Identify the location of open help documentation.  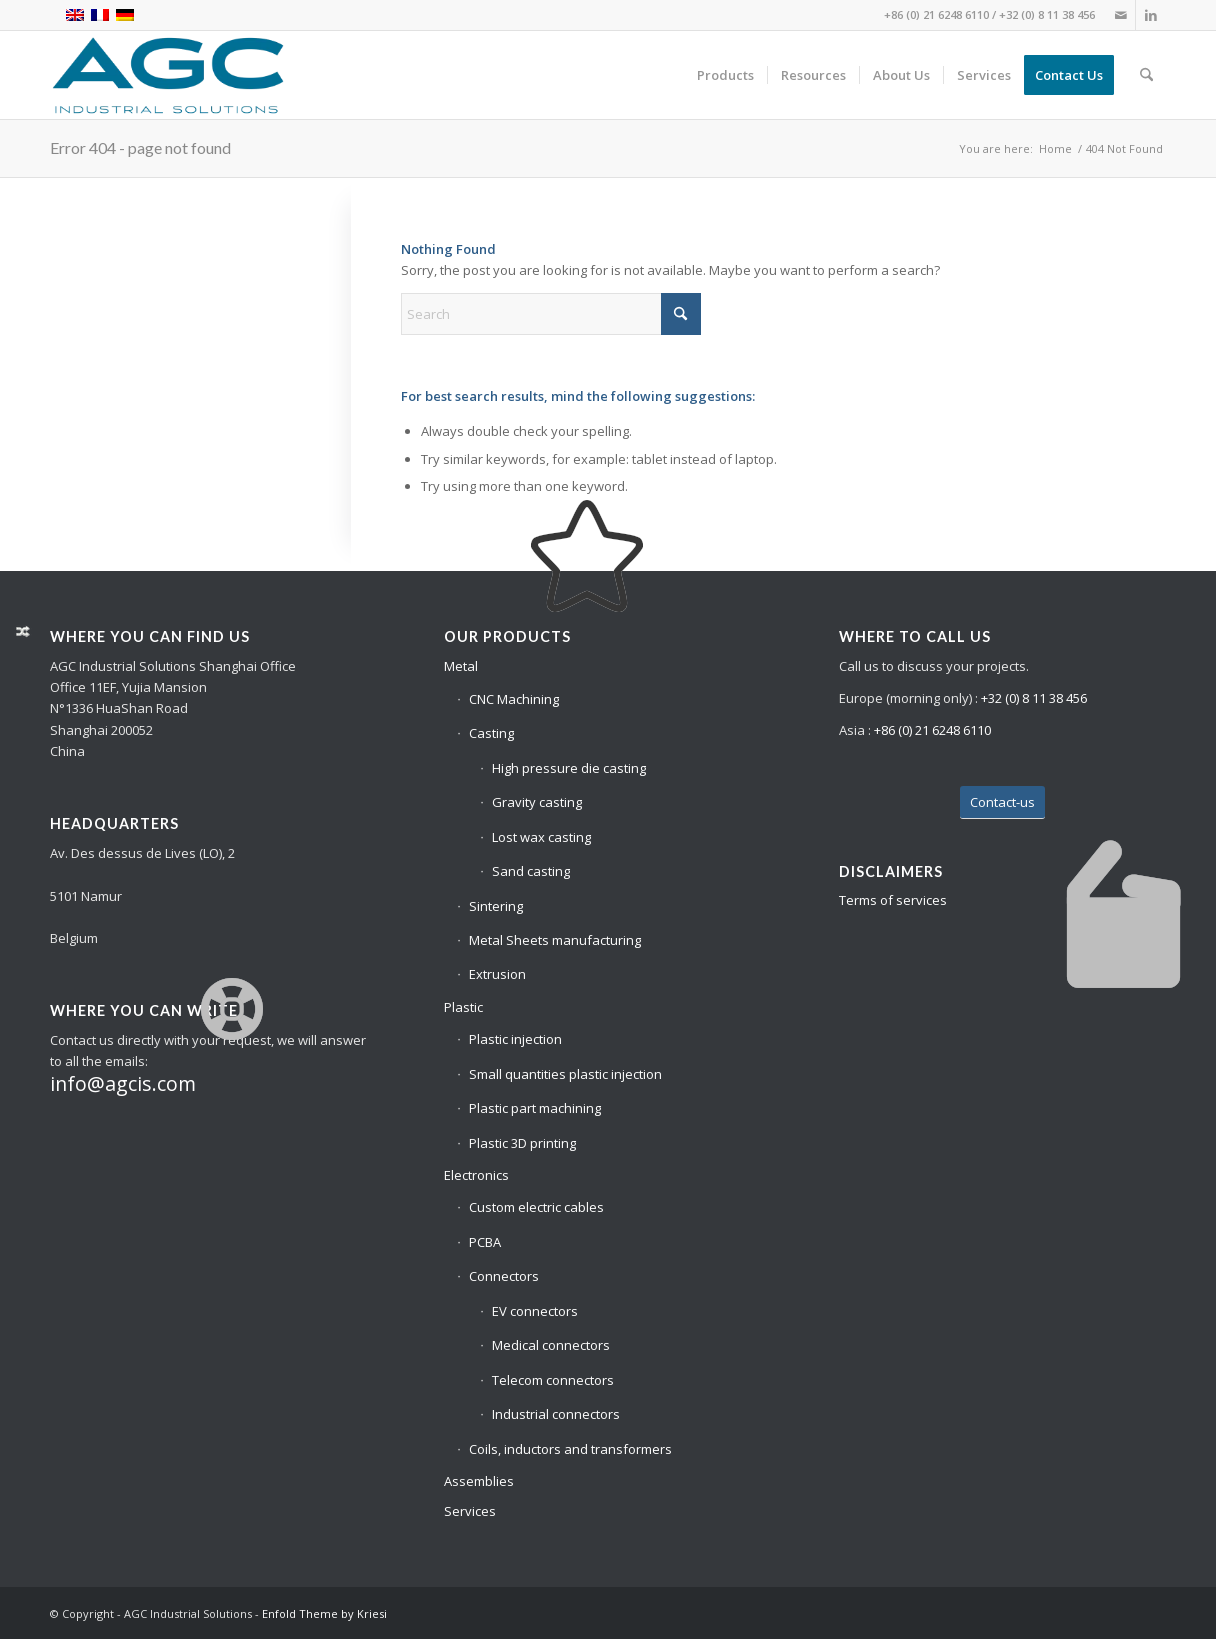
(232, 1009).